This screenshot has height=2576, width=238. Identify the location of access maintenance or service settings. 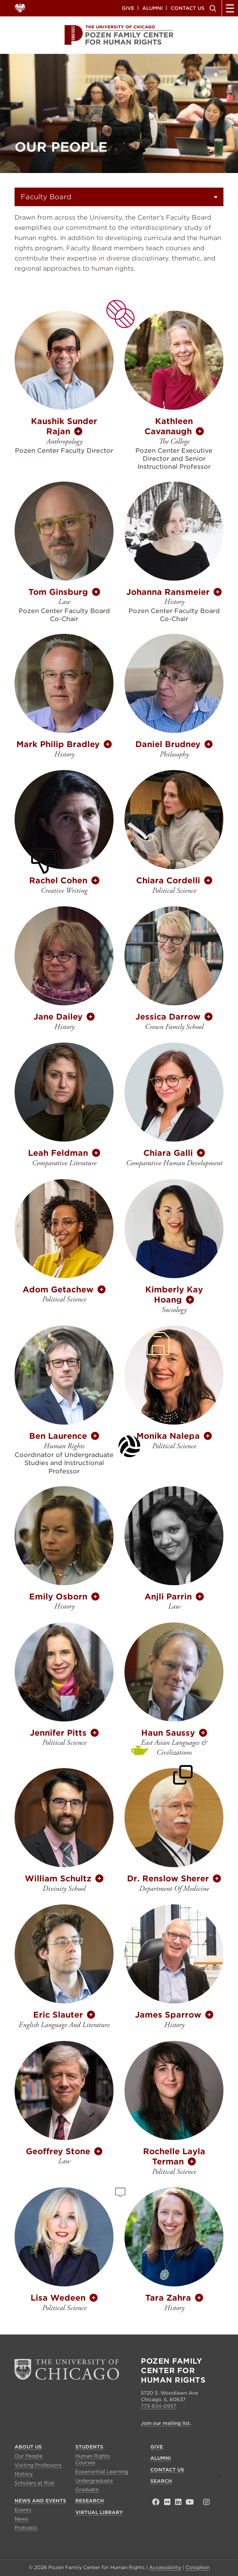
(140, 1751).